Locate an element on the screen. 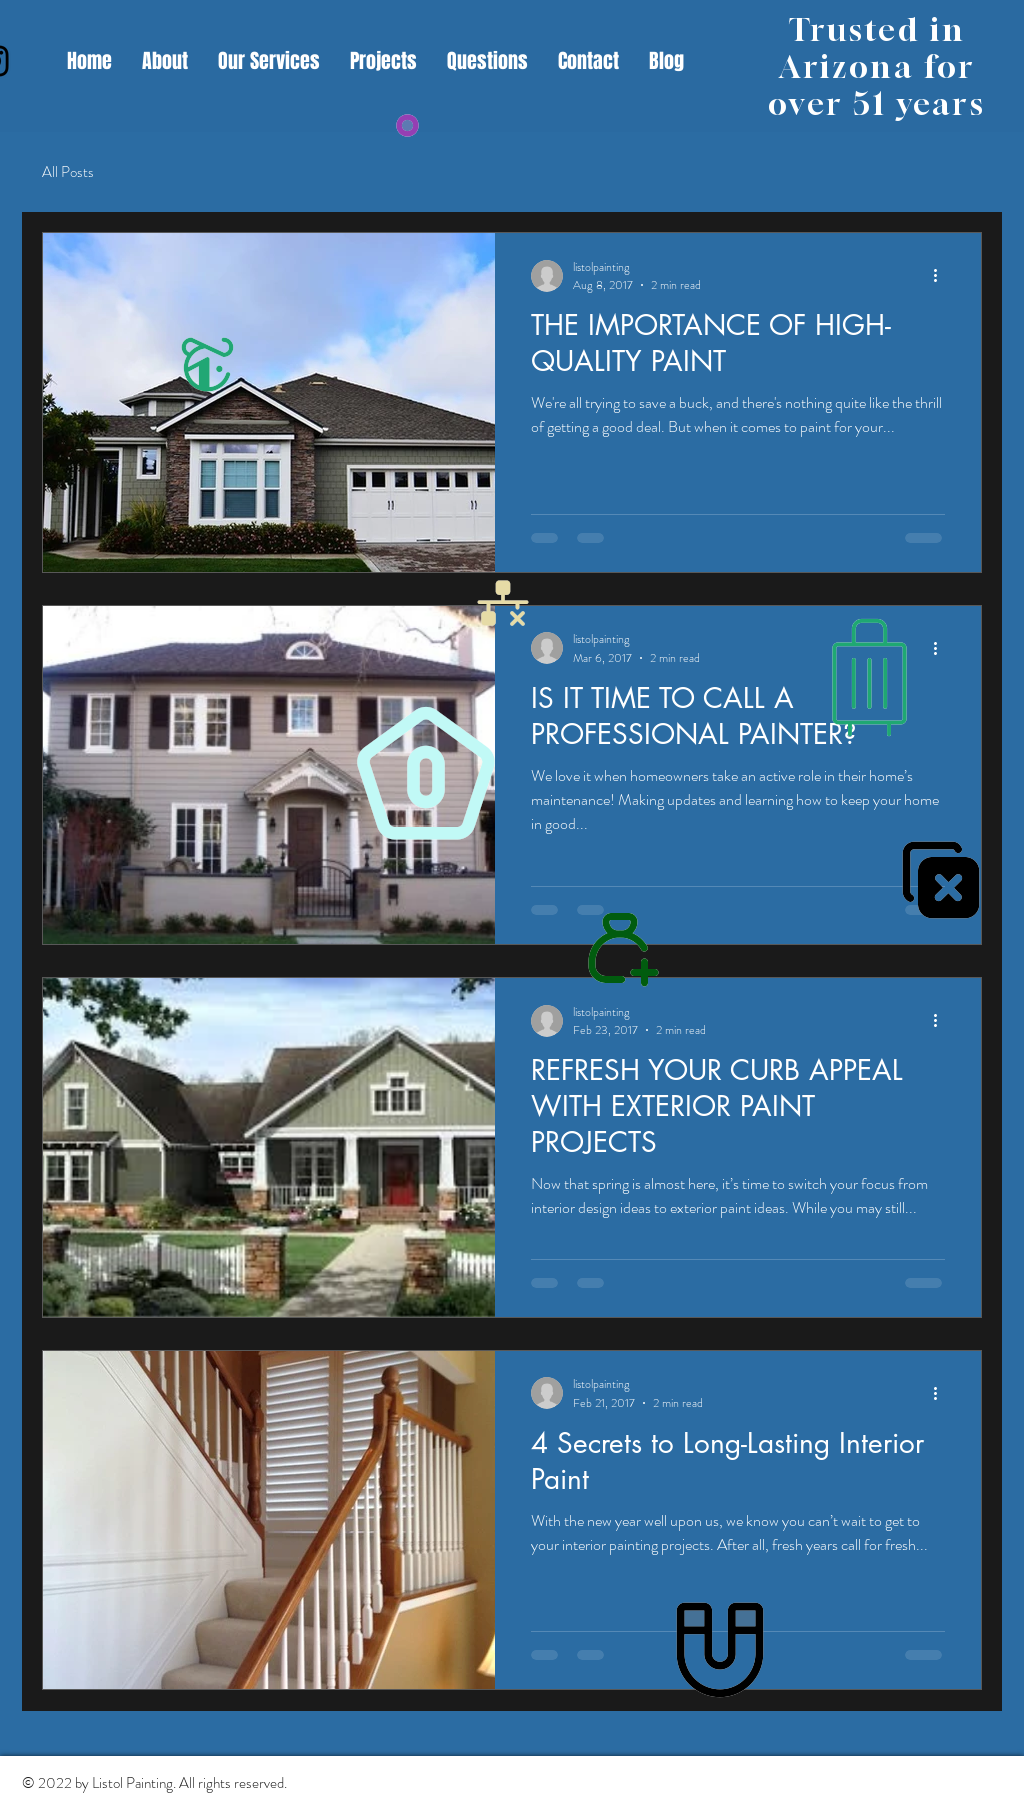  add funds to your balance is located at coordinates (620, 948).